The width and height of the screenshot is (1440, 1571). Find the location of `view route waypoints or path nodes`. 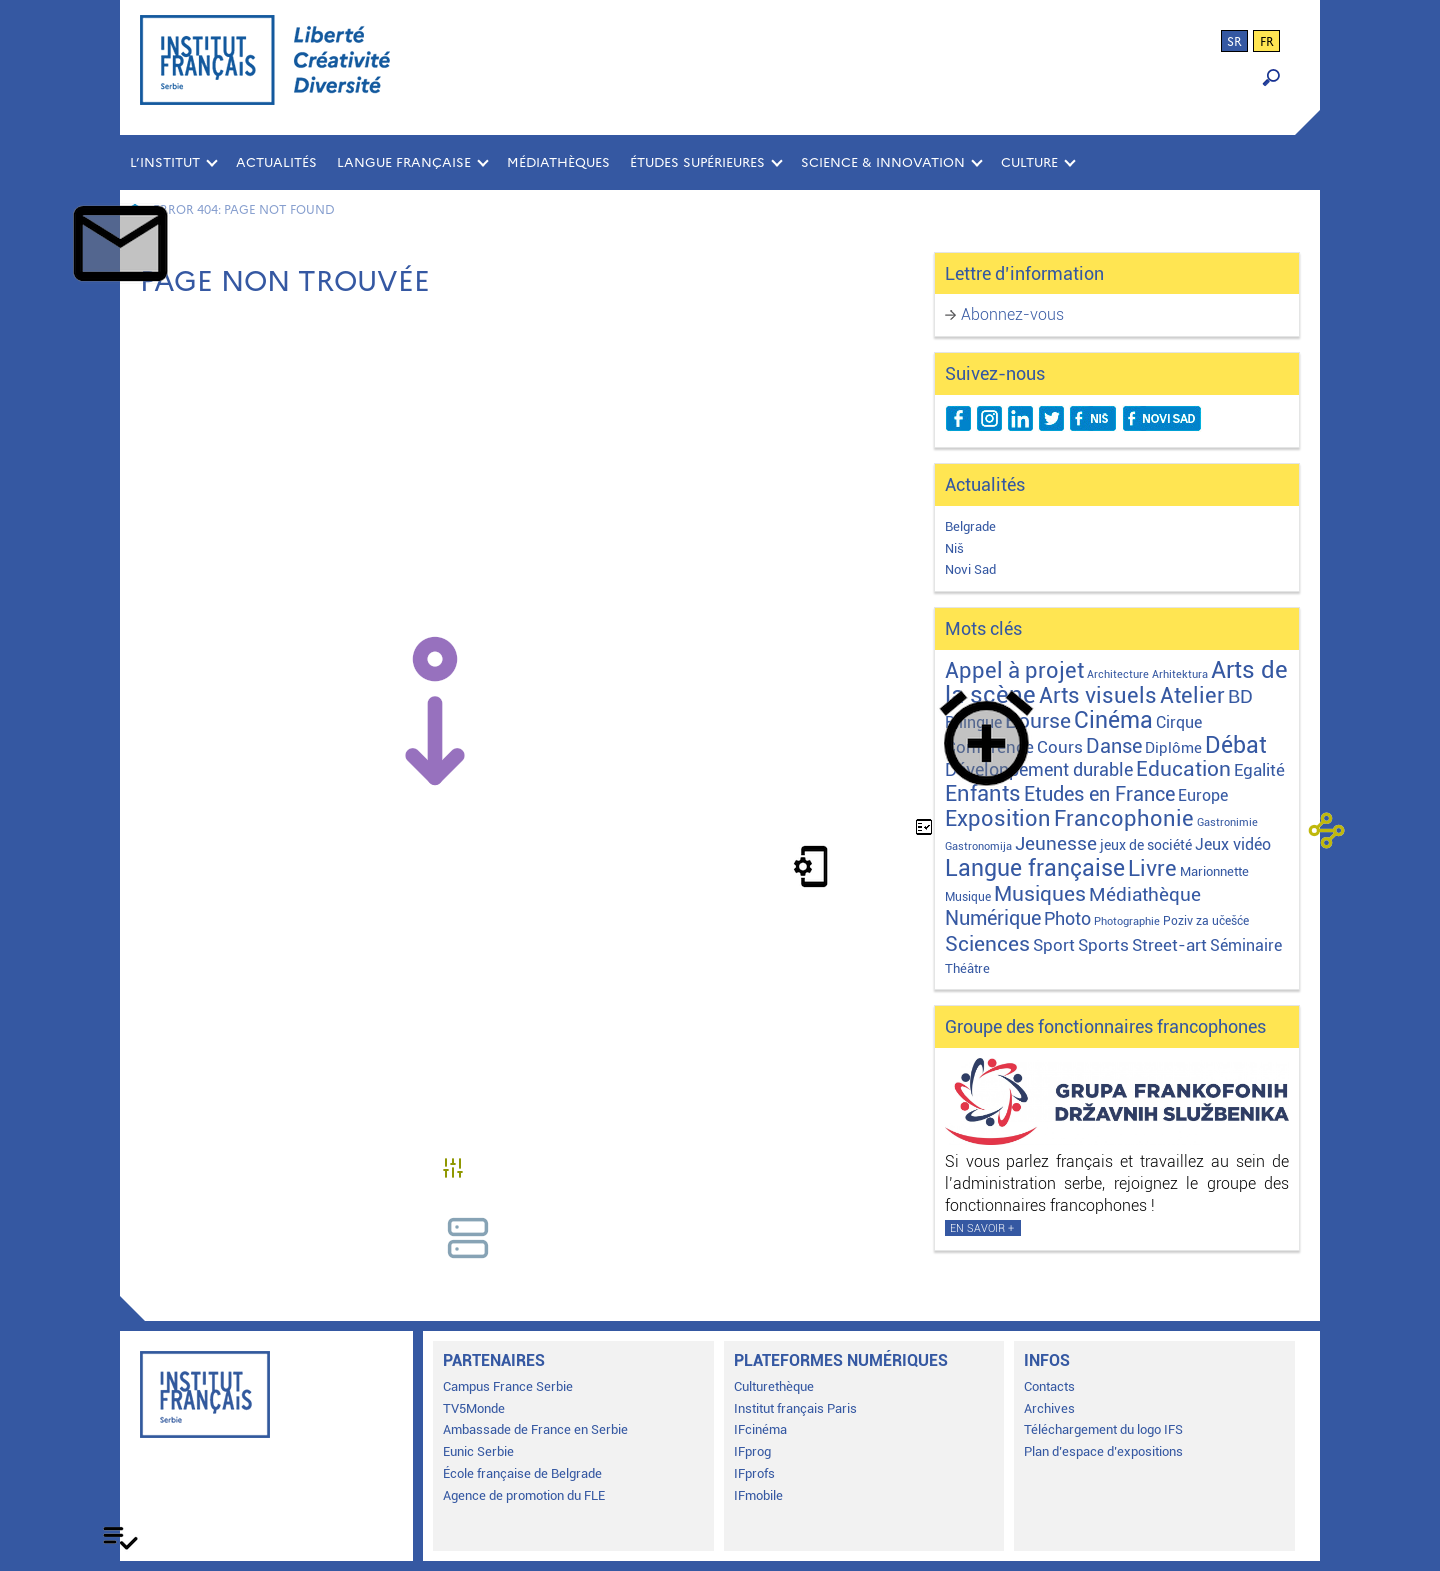

view route waypoints or path nodes is located at coordinates (1326, 830).